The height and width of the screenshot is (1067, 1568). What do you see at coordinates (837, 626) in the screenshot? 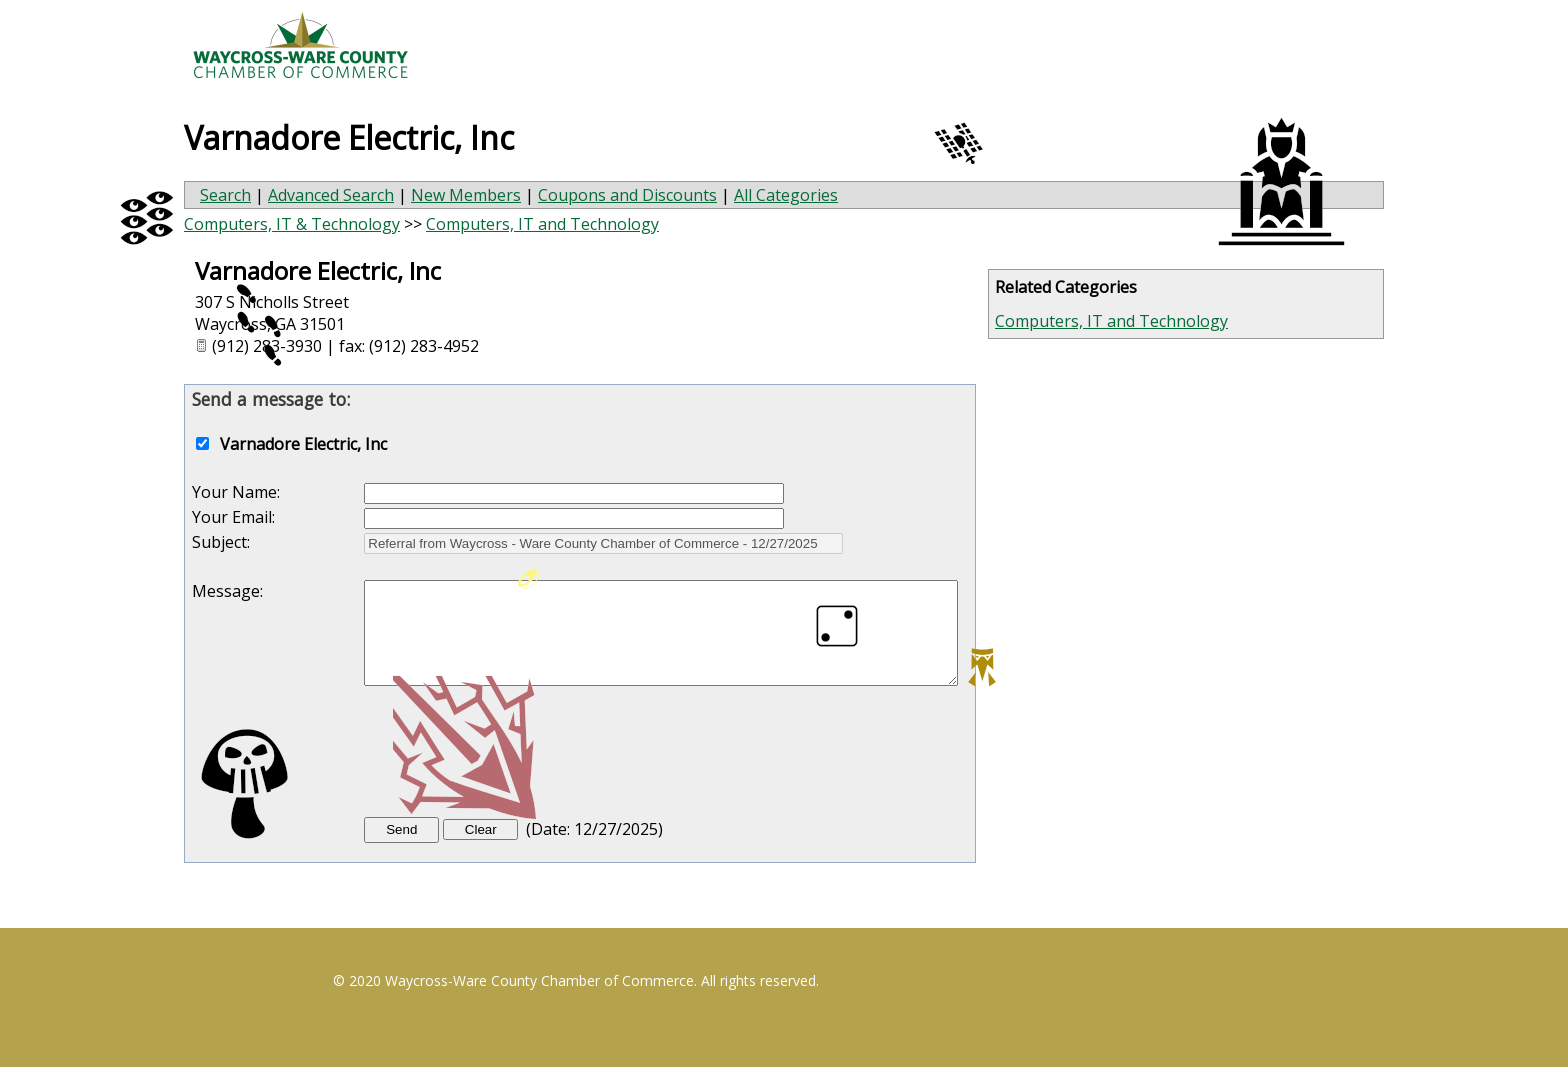
I see `roll dice or randomize selection` at bounding box center [837, 626].